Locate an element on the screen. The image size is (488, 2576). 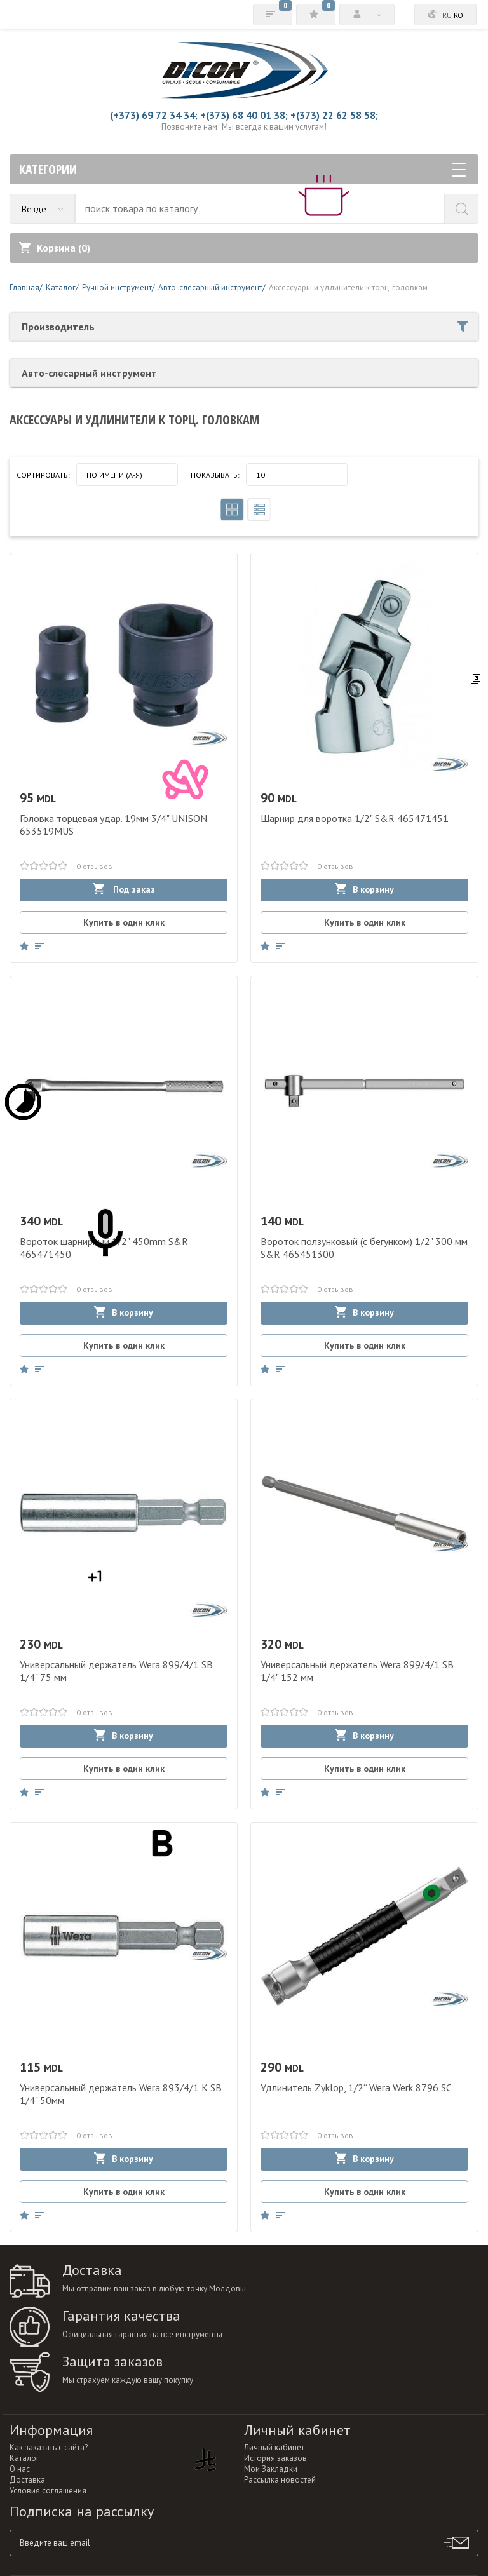
open the Arc browser is located at coordinates (185, 780).